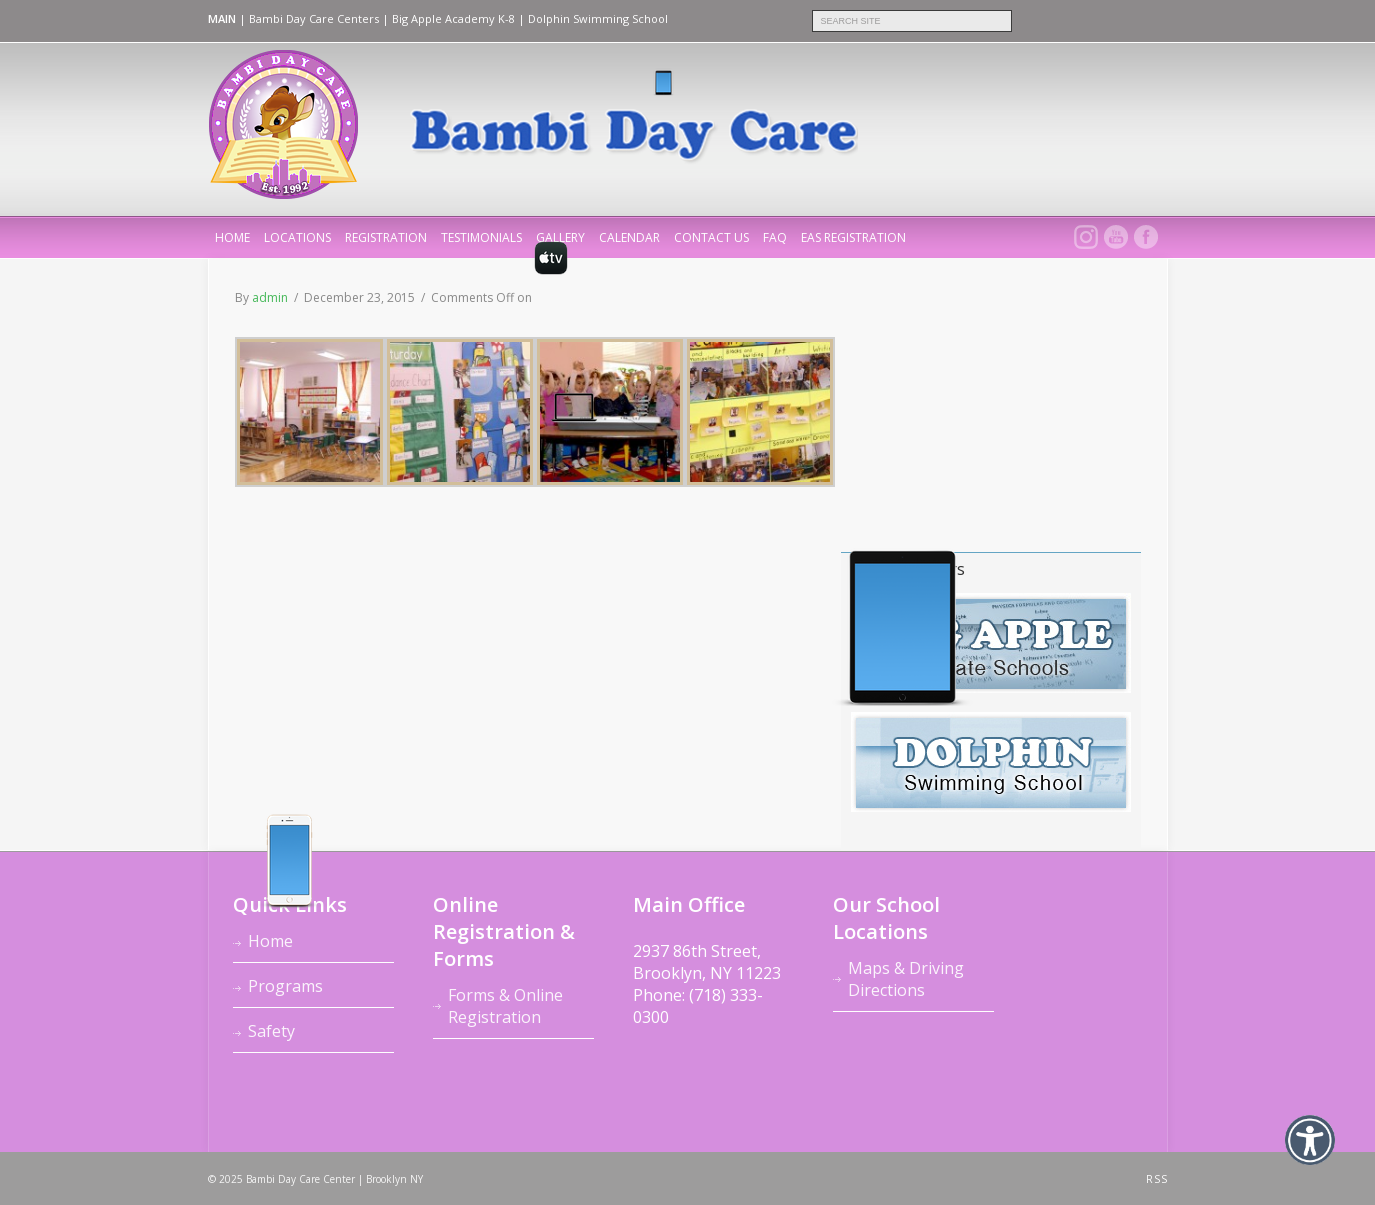 This screenshot has height=1205, width=1375. I want to click on iPad Mini 3 device icon in system settings, so click(663, 80).